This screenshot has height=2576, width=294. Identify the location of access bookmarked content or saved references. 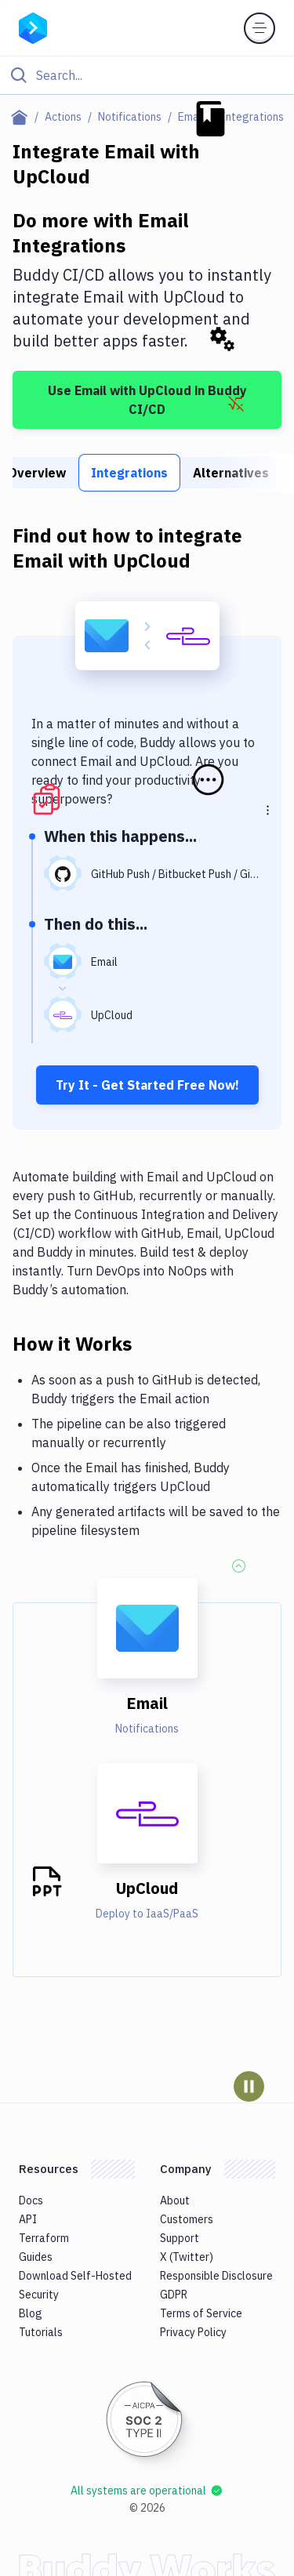
(210, 118).